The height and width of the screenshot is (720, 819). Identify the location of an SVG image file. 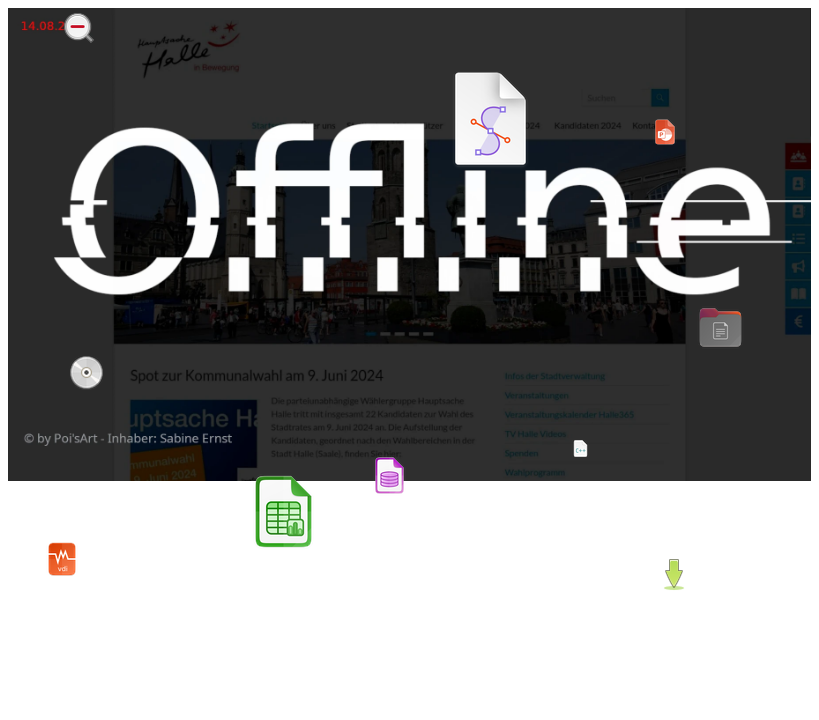
(490, 120).